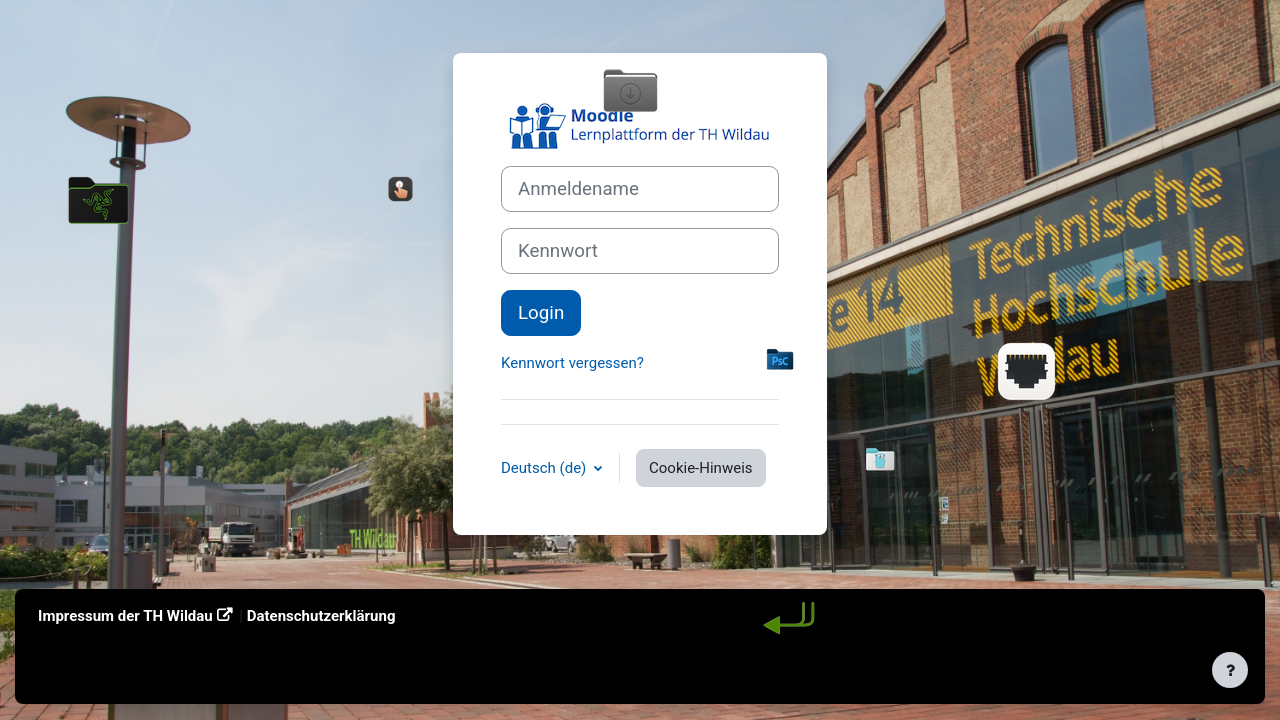 This screenshot has width=1280, height=720. I want to click on reply to all recipients in an email thread, so click(788, 618).